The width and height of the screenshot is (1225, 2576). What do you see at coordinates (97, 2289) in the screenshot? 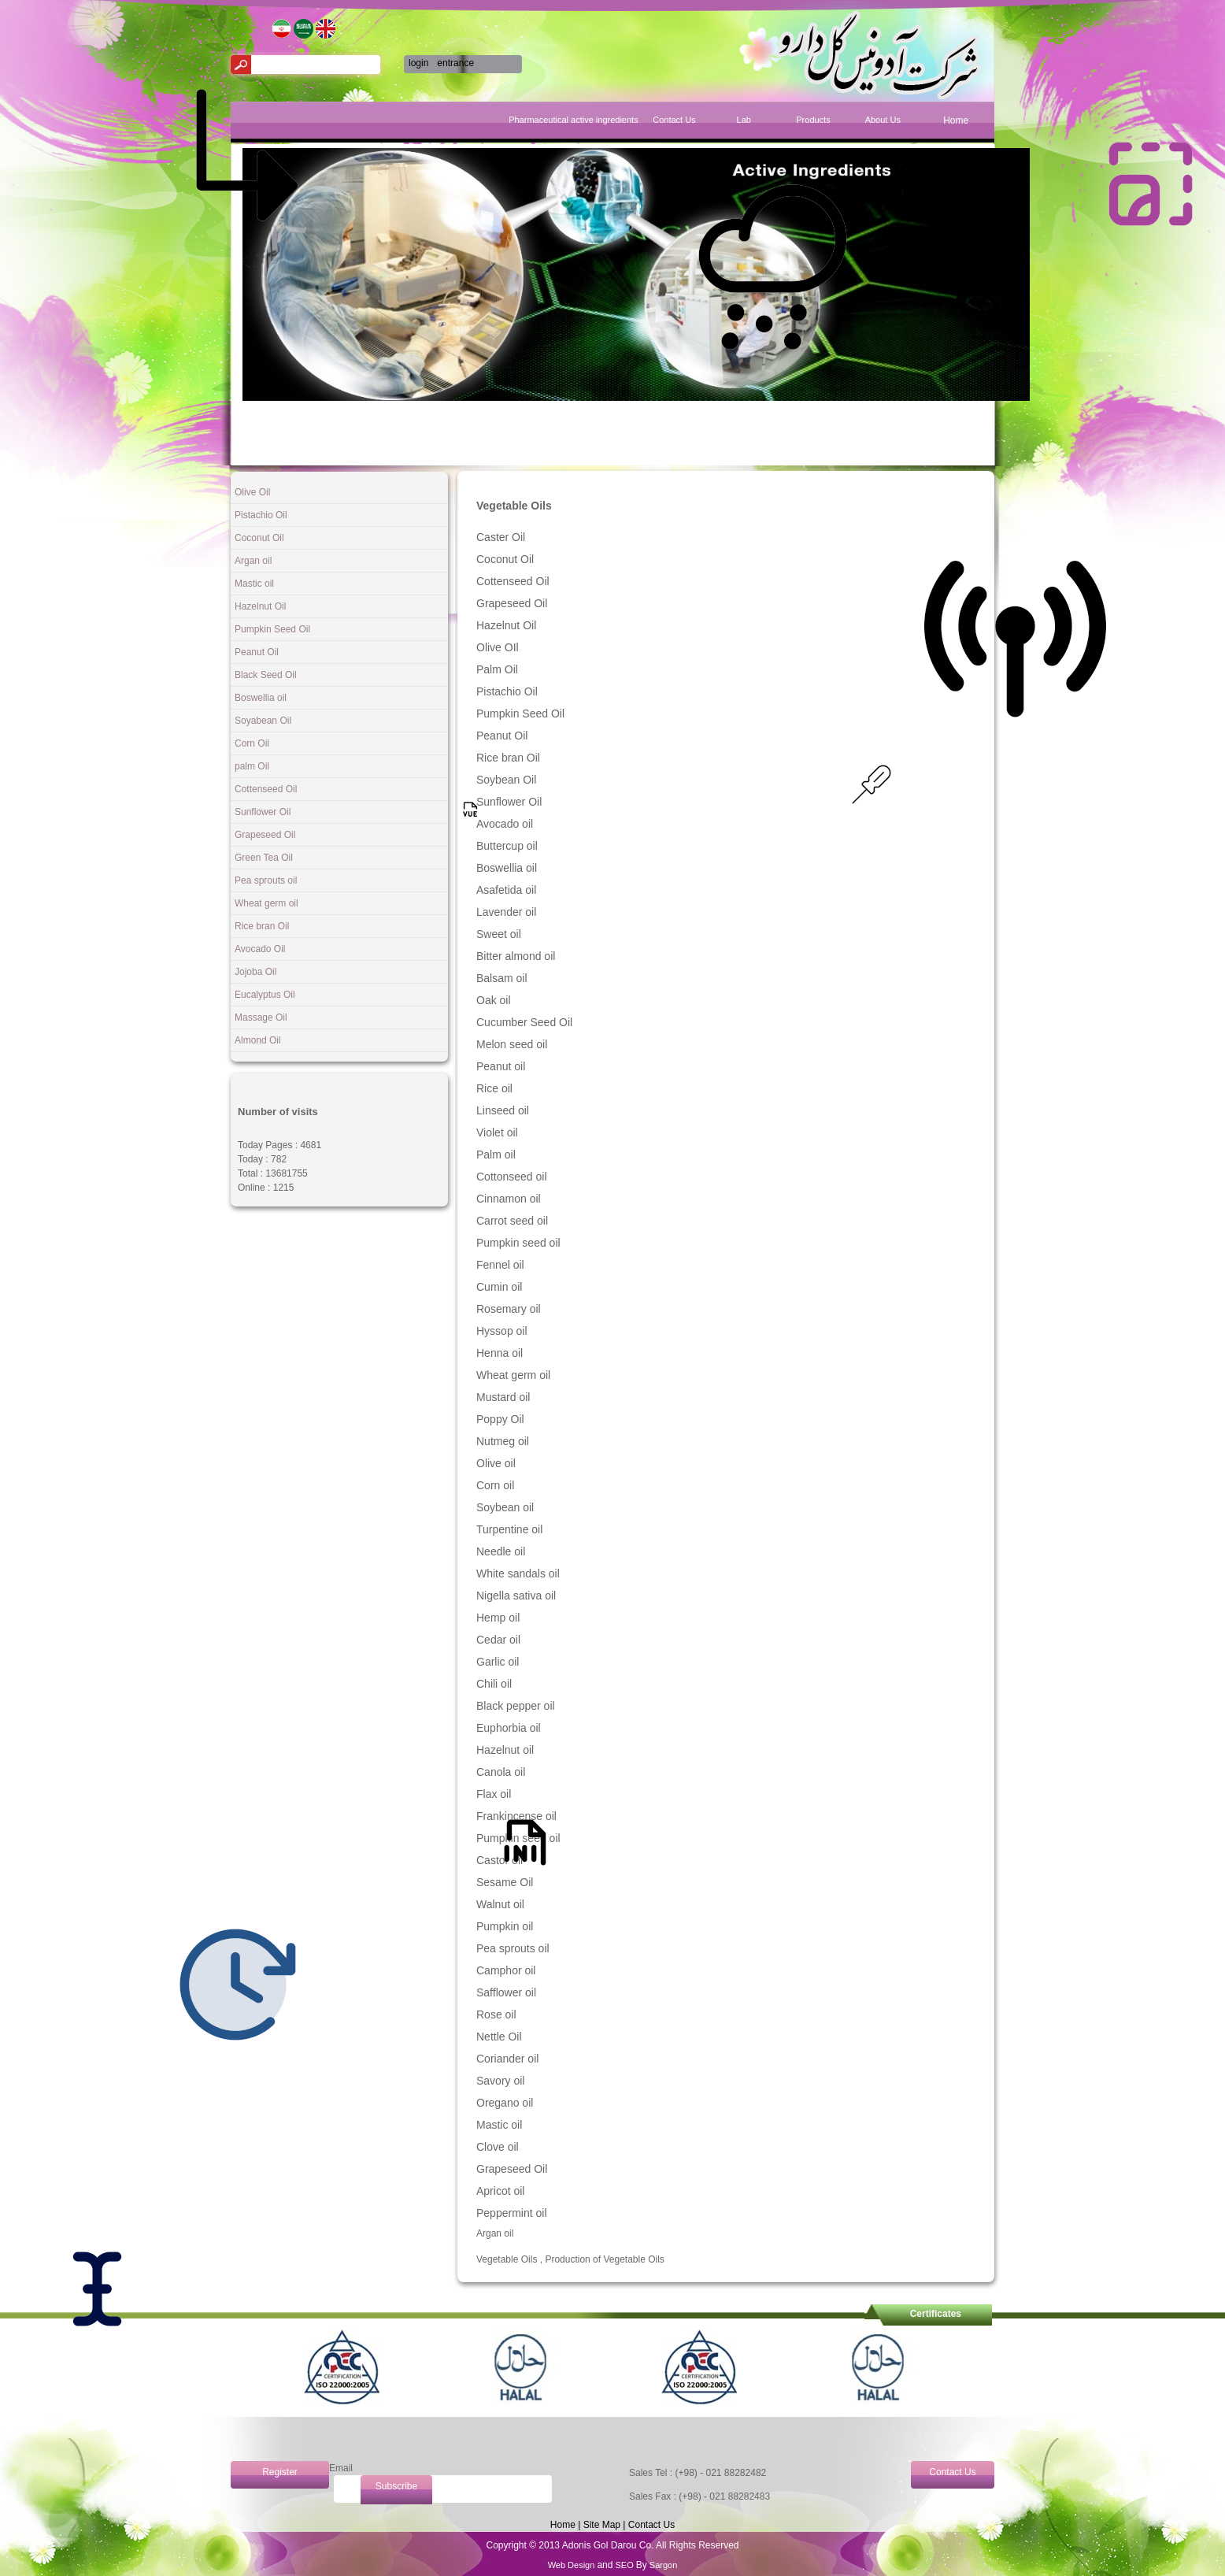
I see `text input field is active` at bounding box center [97, 2289].